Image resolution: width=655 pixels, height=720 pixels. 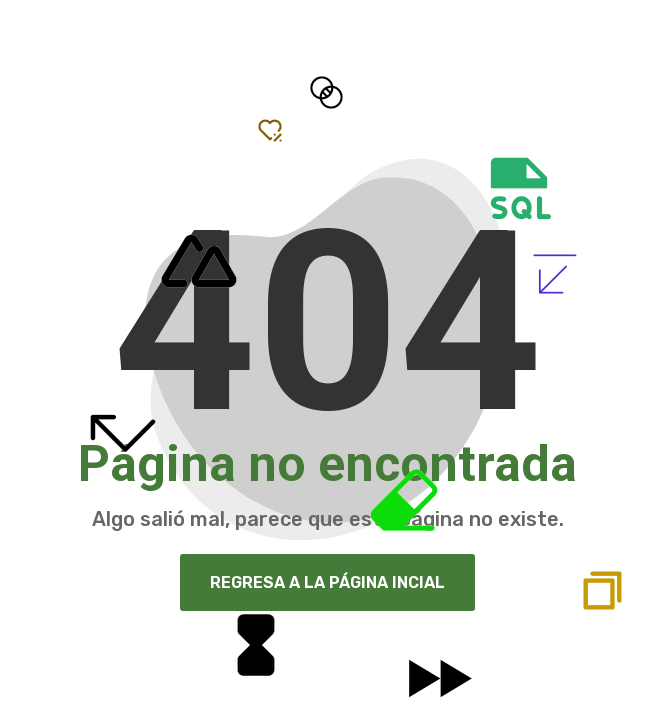 What do you see at coordinates (326, 92) in the screenshot?
I see `apply intersection operation to selected shapes` at bounding box center [326, 92].